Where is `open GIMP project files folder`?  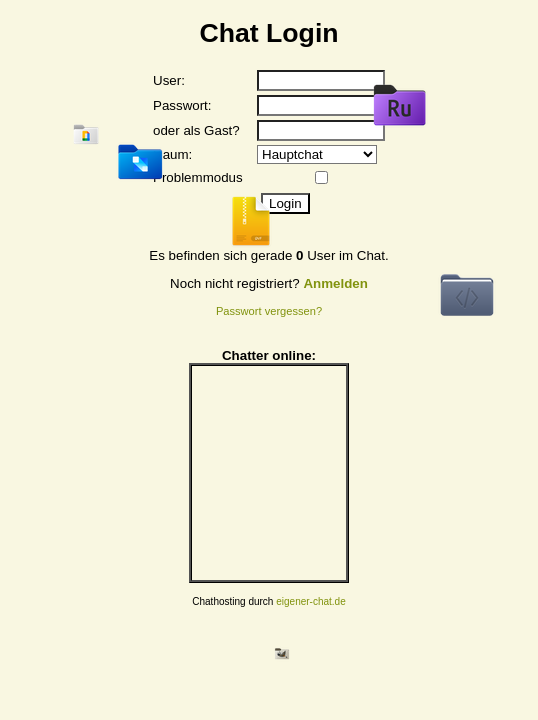 open GIMP project files folder is located at coordinates (282, 654).